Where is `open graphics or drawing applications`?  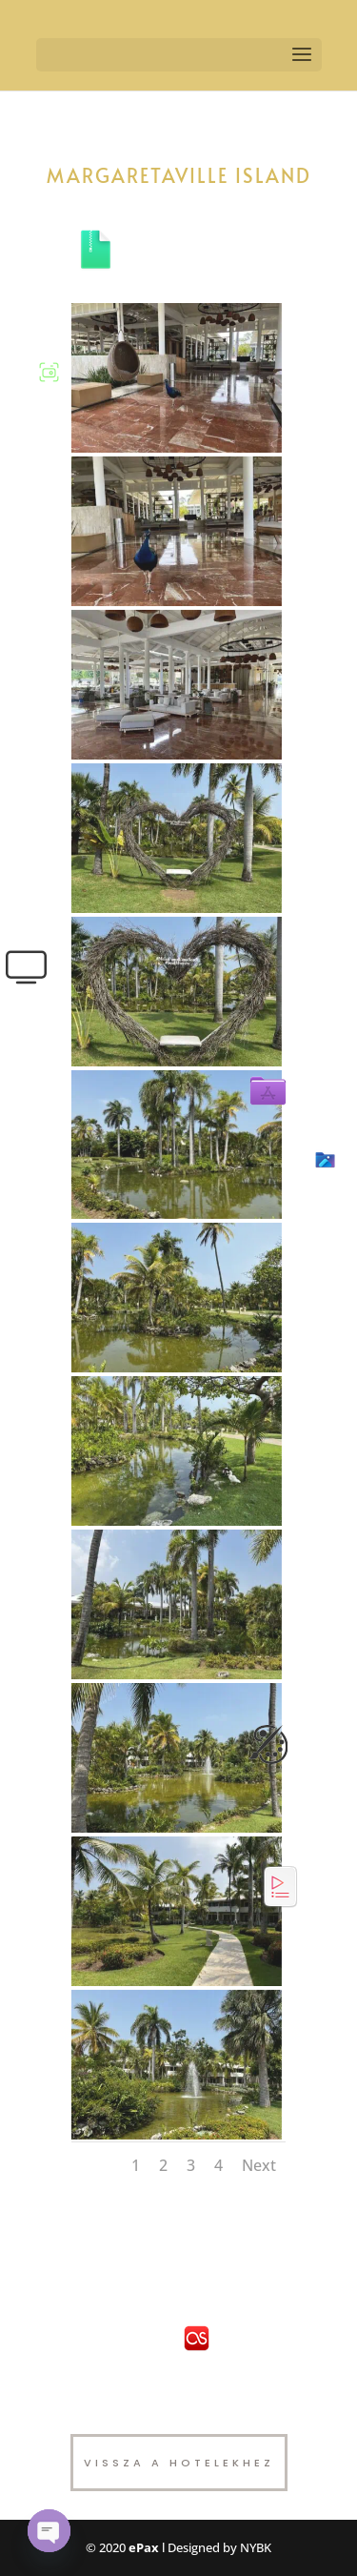
open graphics or drawing applications is located at coordinates (268, 1744).